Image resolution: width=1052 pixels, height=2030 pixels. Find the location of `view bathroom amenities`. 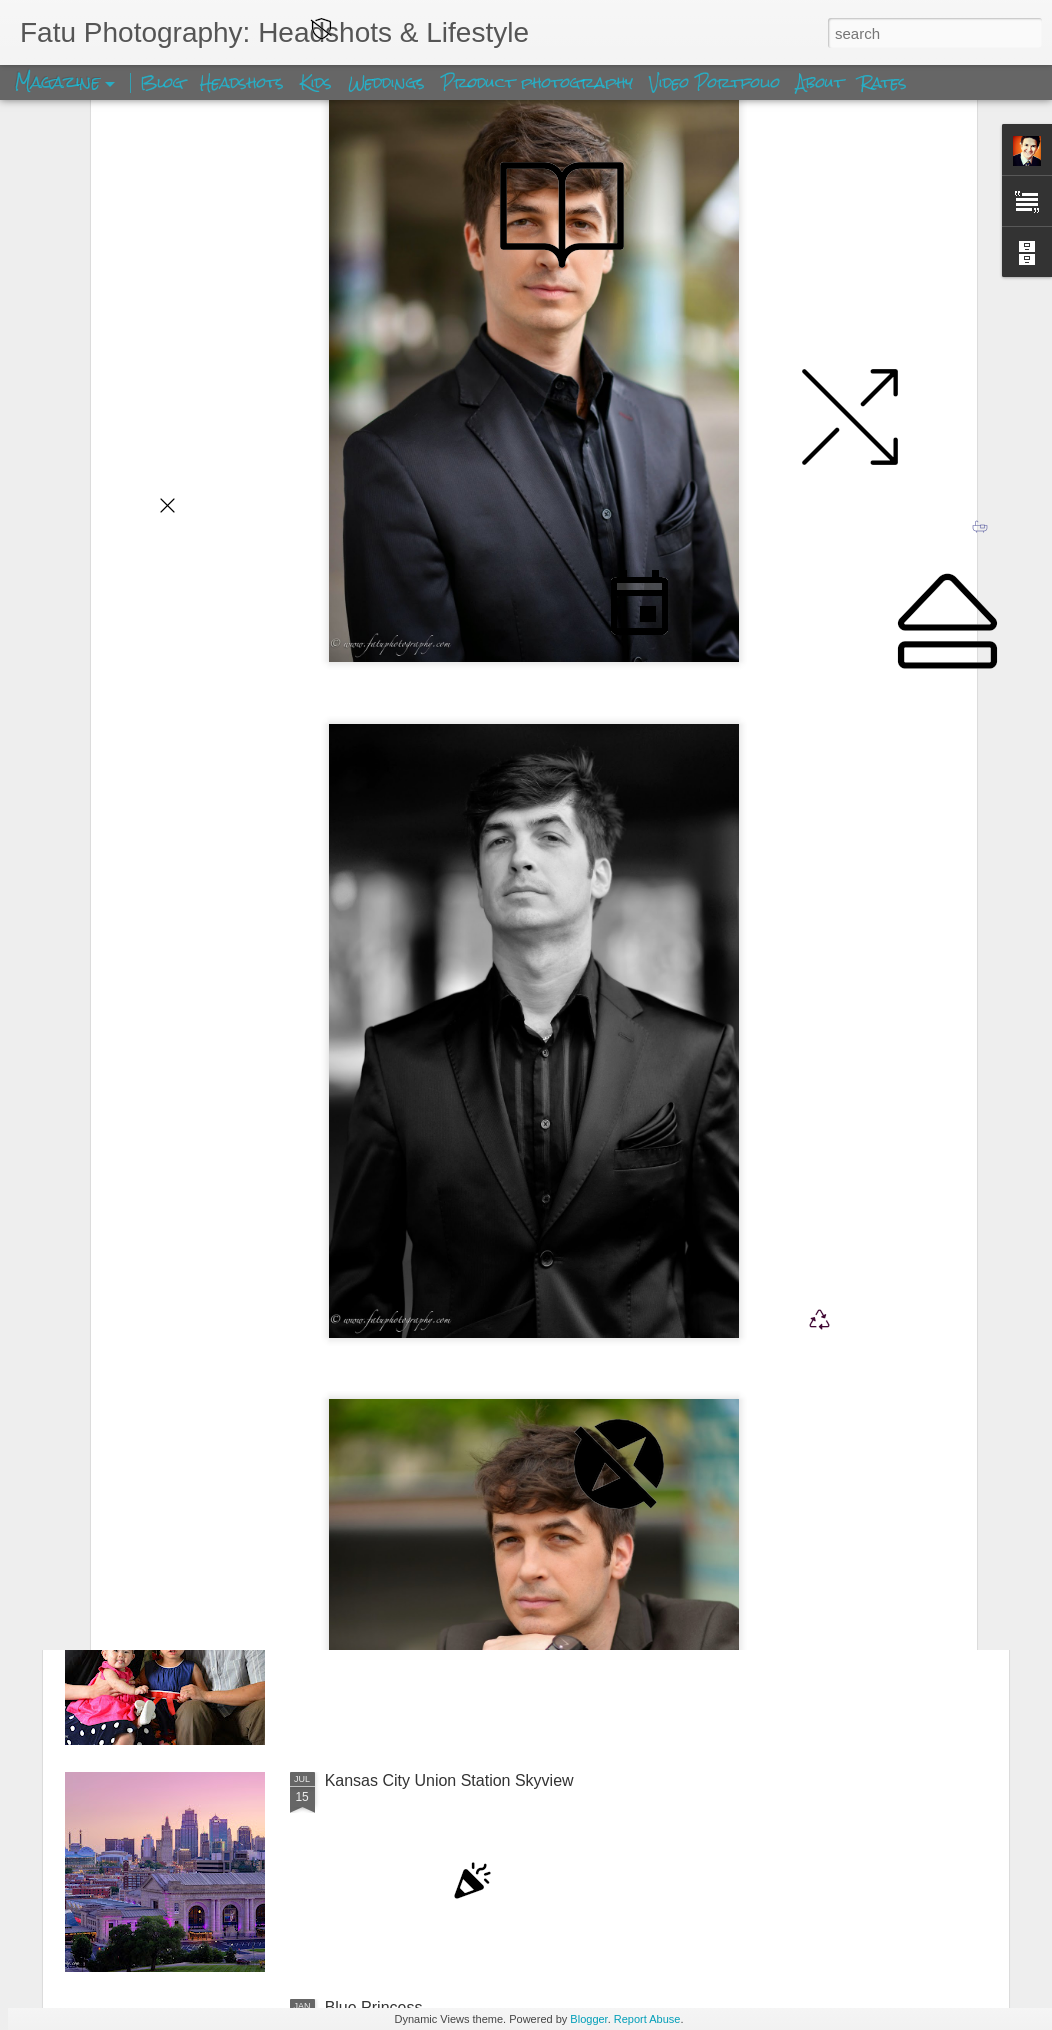

view bathroom amenities is located at coordinates (980, 527).